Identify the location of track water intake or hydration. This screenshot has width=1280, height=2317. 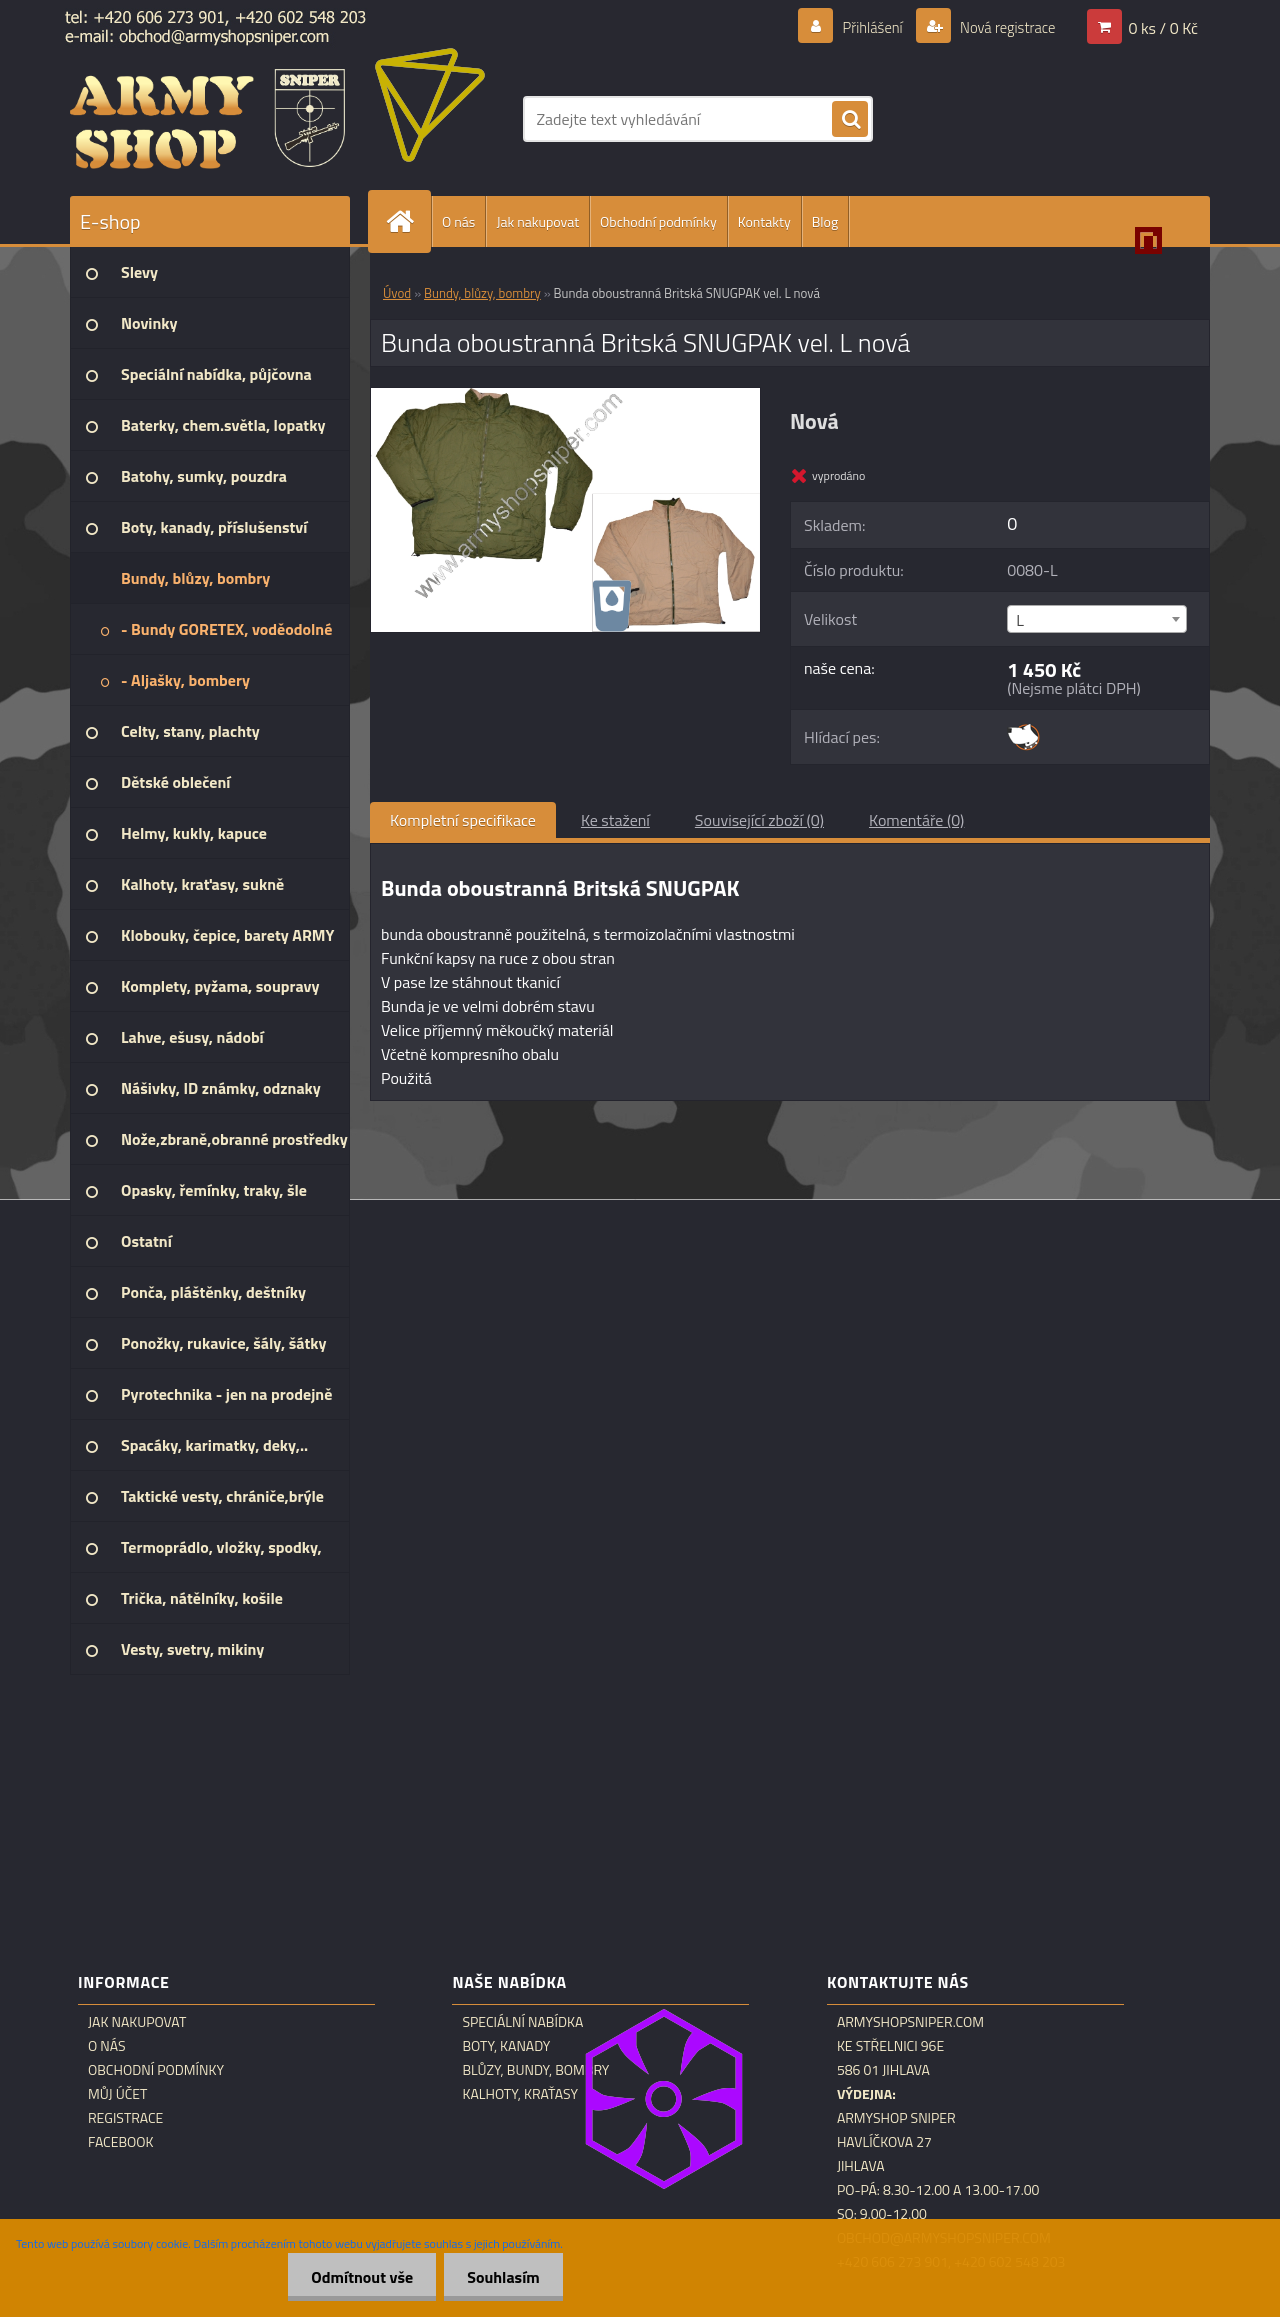
(612, 606).